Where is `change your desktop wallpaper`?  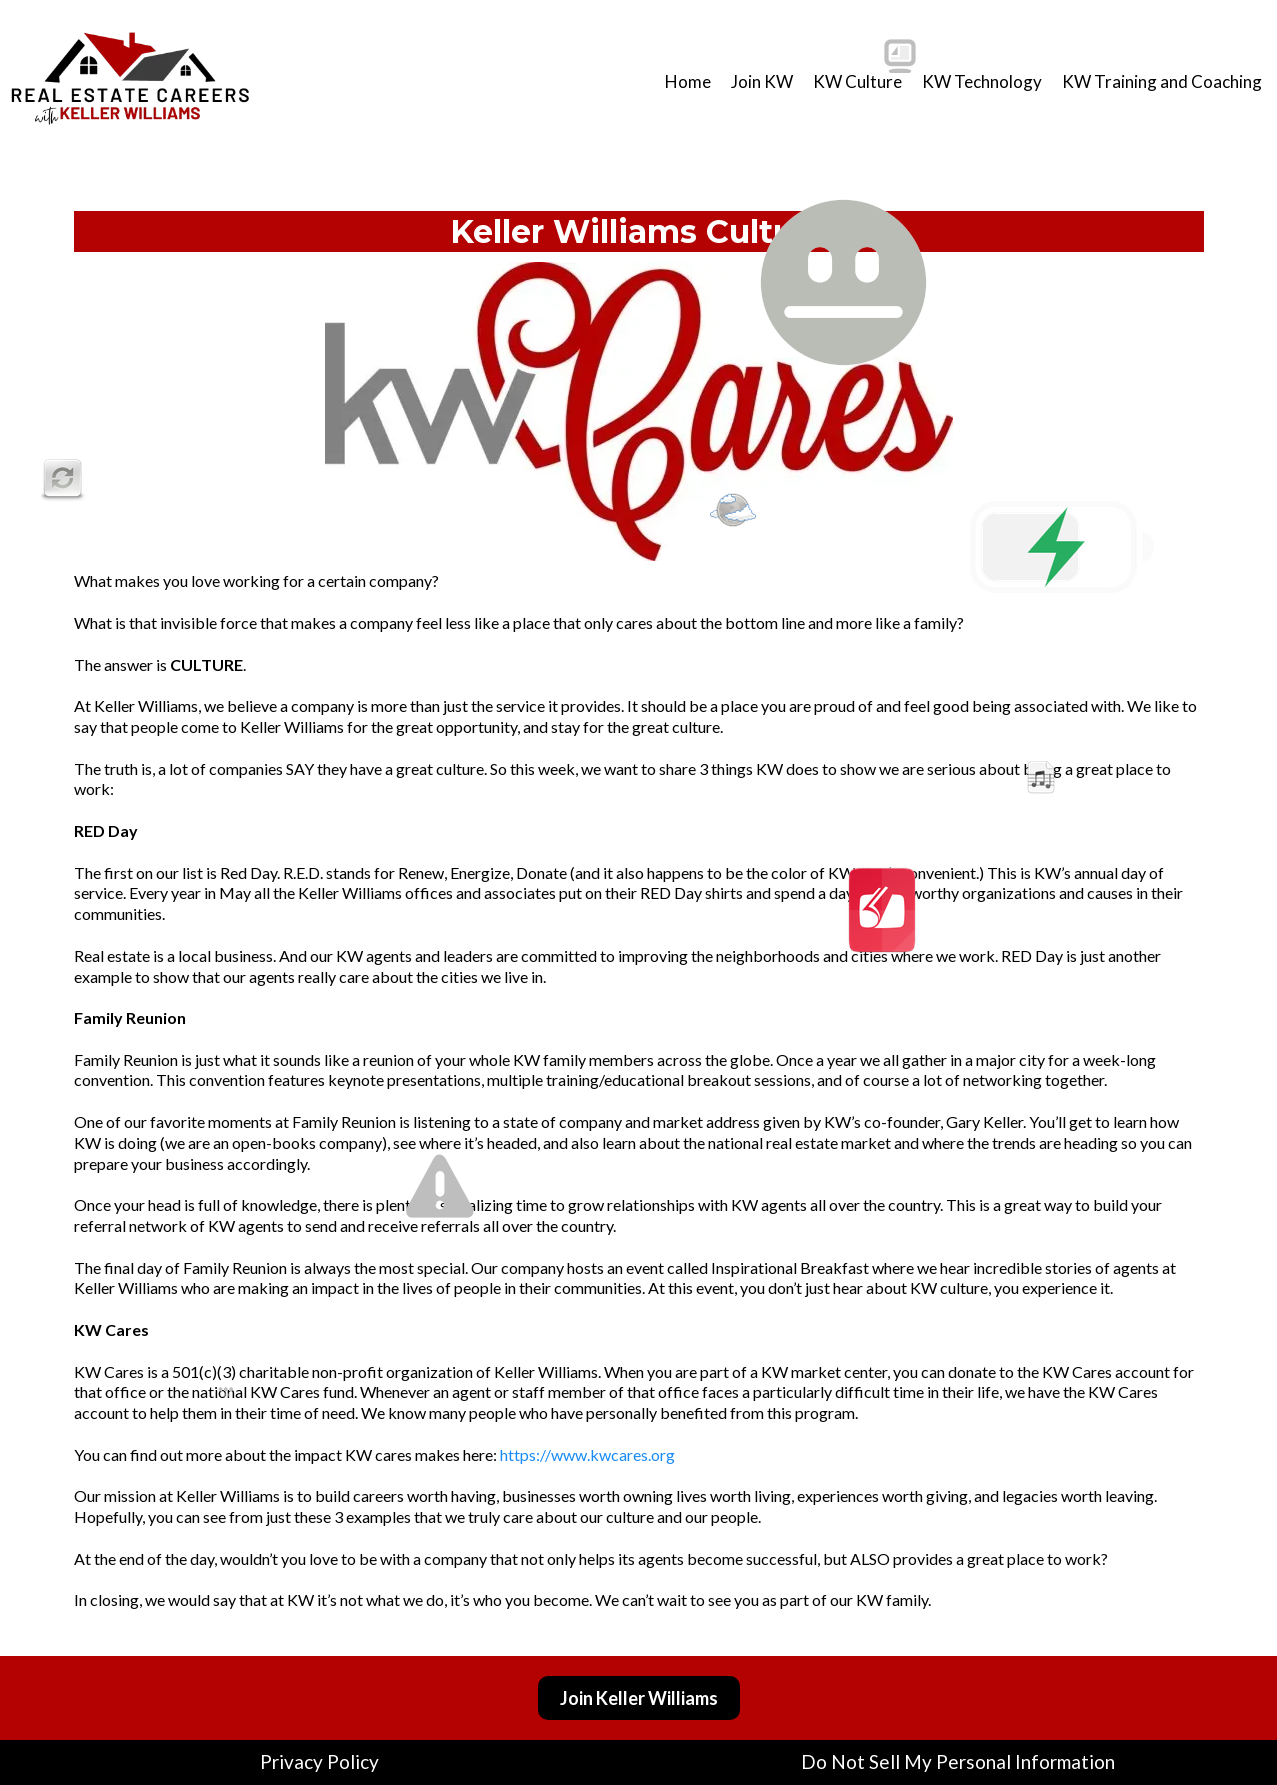 change your desktop wallpaper is located at coordinates (900, 55).